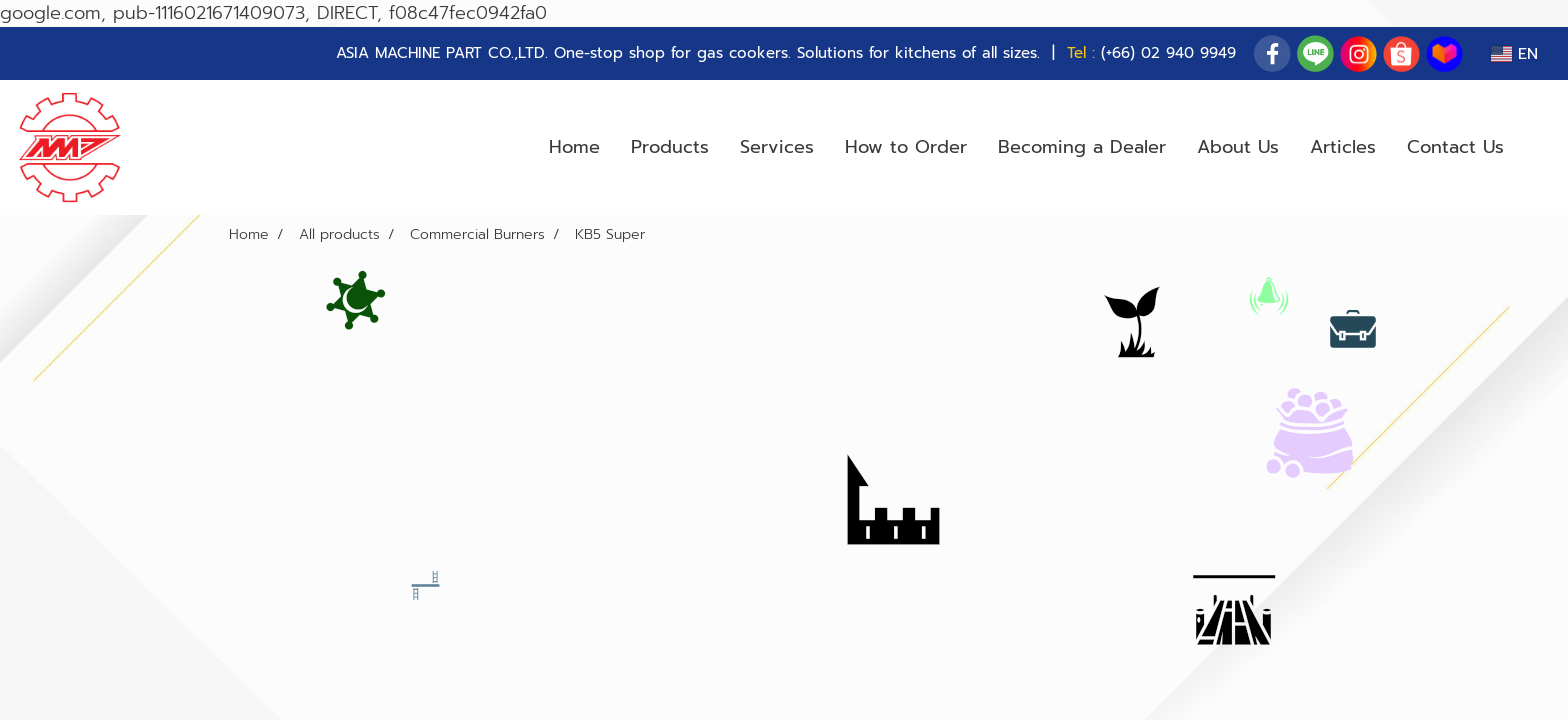 Image resolution: width=1568 pixels, height=720 pixels. Describe the element at coordinates (425, 585) in the screenshot. I see `access different levels or floors` at that location.